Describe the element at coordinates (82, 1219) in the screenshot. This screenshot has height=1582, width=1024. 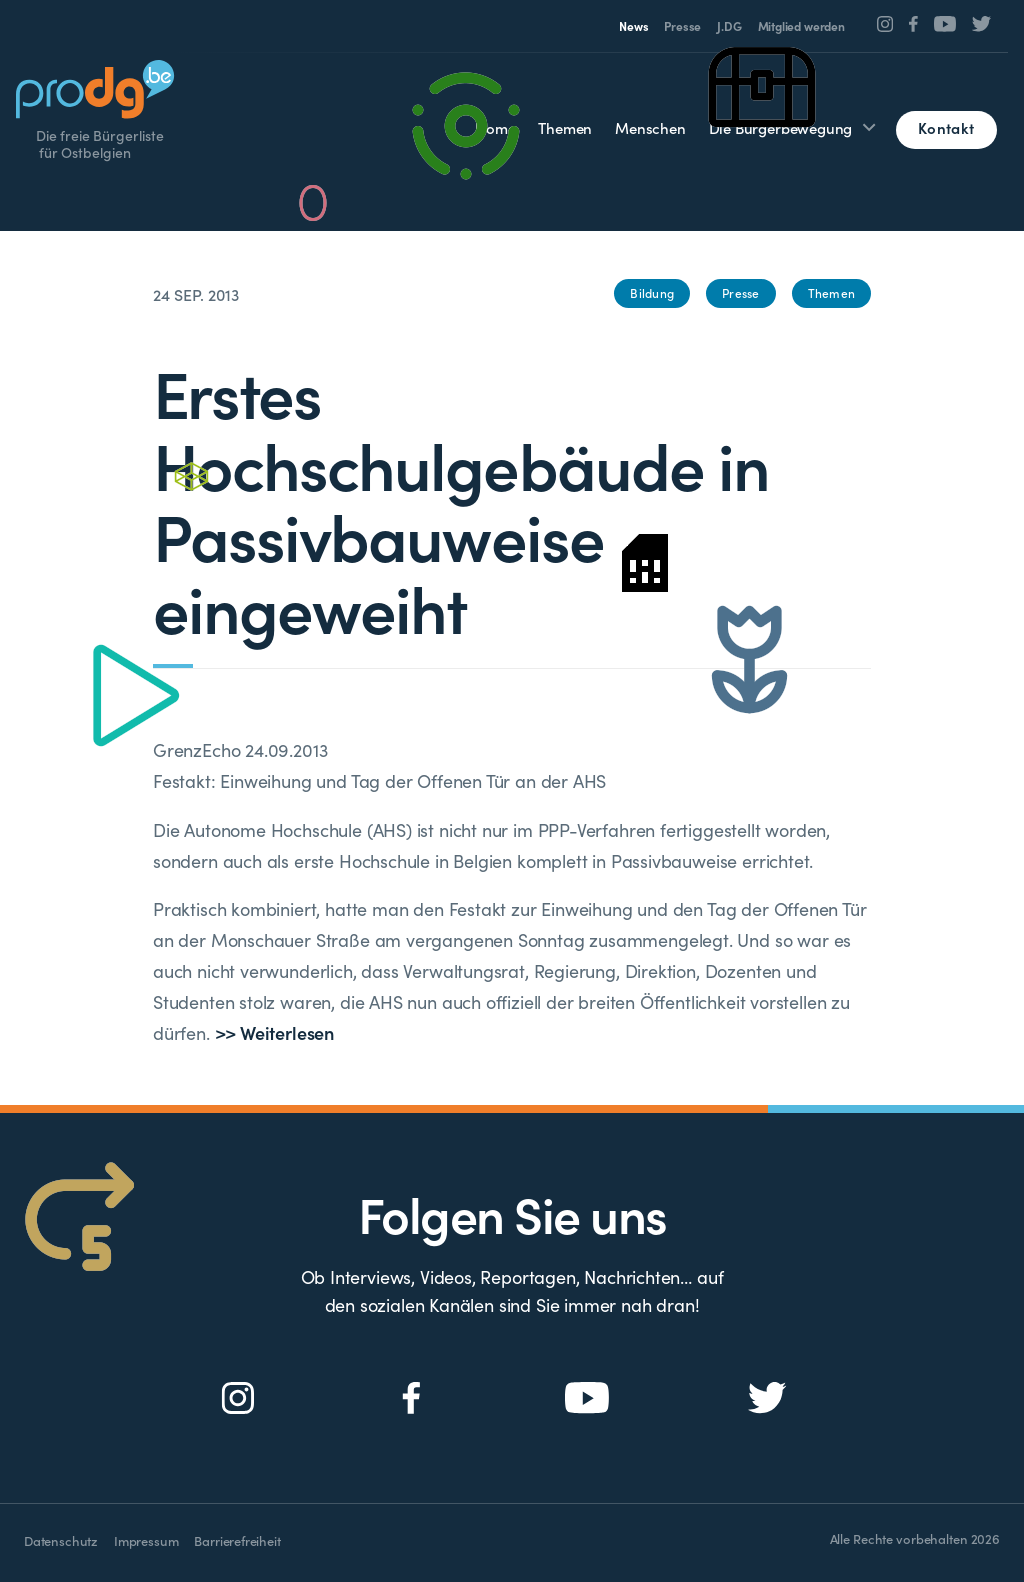
I see `skip forward 5 seconds` at that location.